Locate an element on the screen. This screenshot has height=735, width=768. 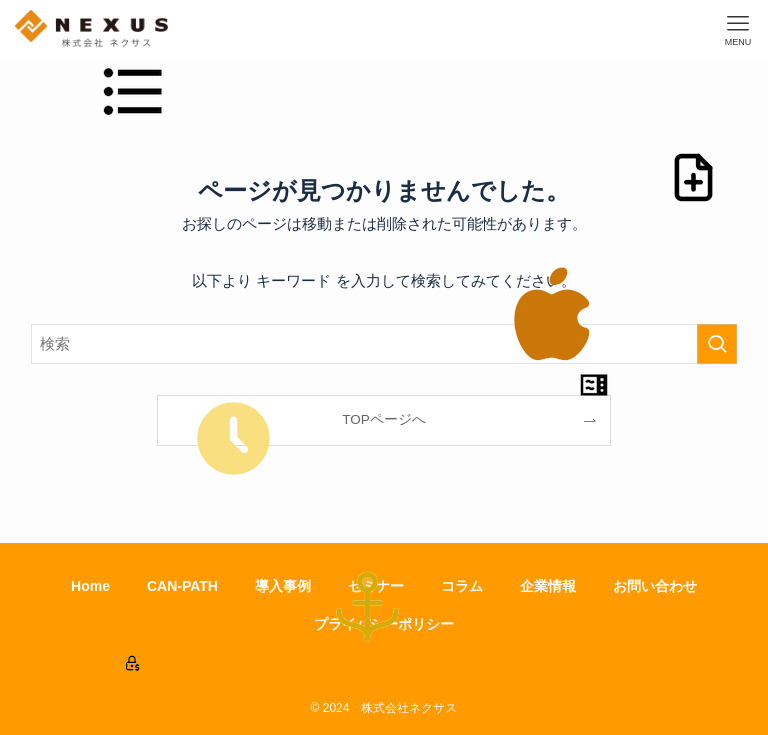
apple product or service branding is located at coordinates (554, 316).